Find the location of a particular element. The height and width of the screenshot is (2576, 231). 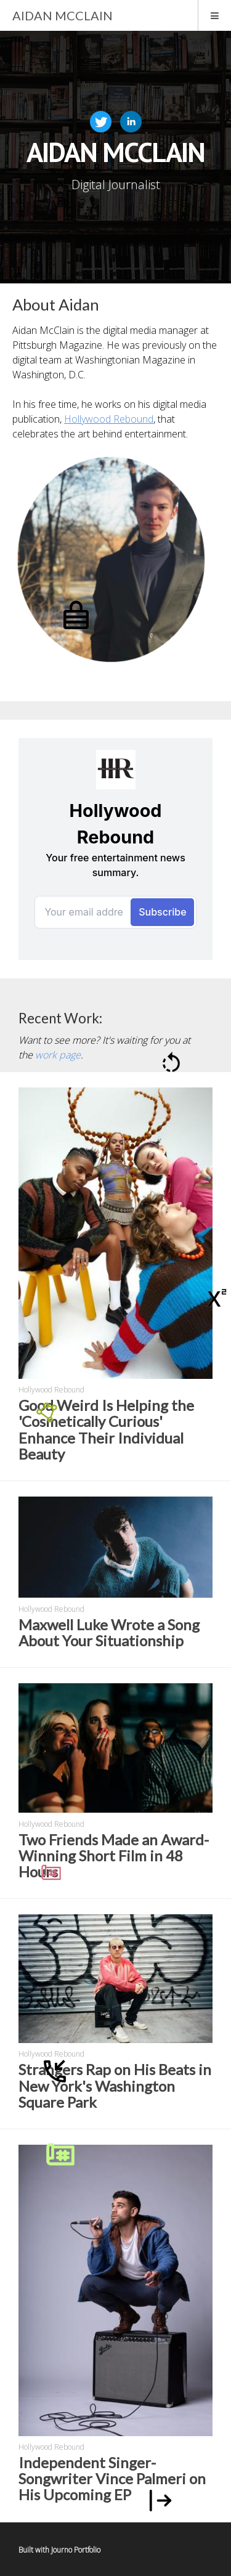

format selected text as superscript is located at coordinates (214, 1298).